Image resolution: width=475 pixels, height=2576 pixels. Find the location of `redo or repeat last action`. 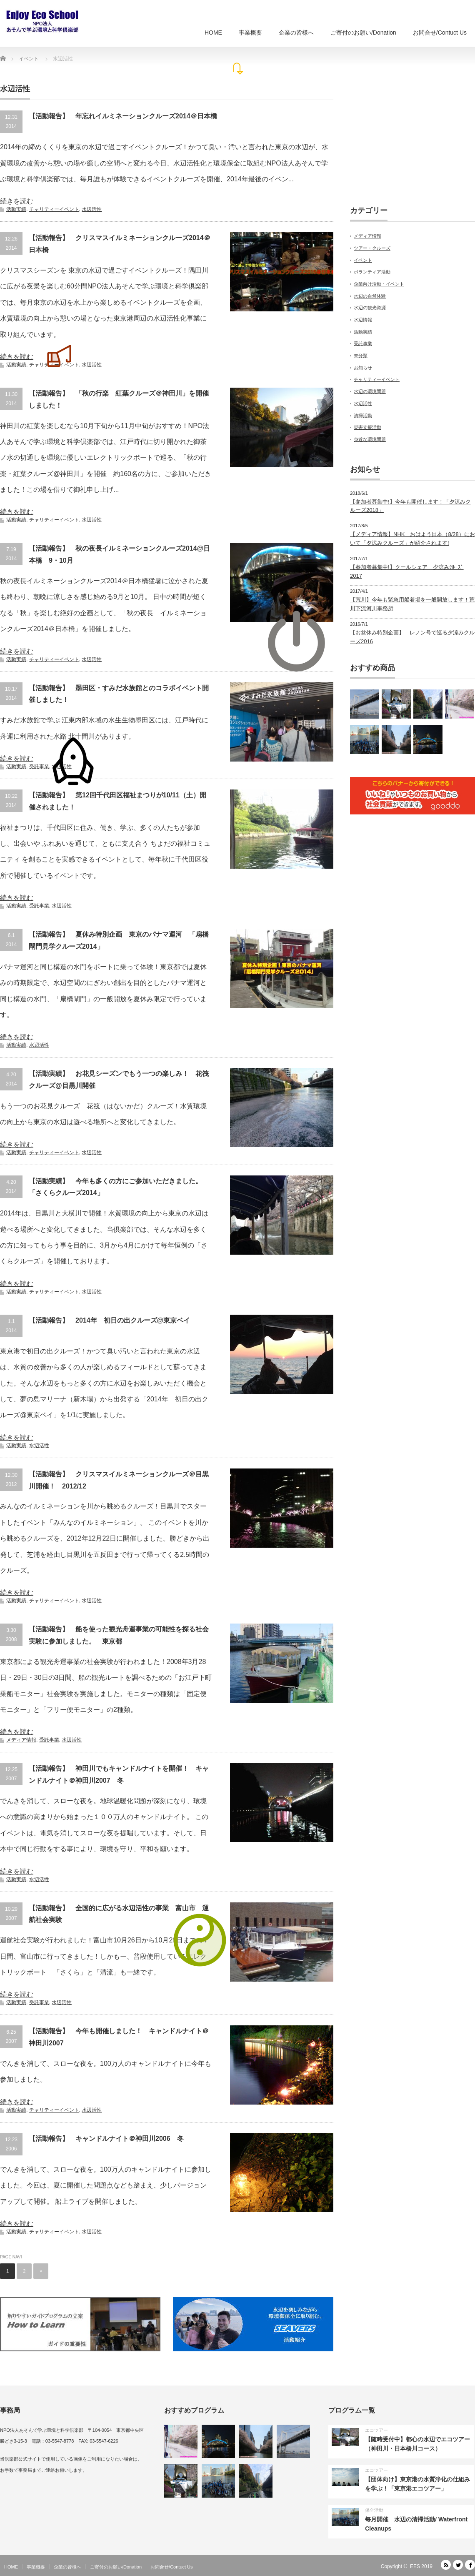

redo or repeat last action is located at coordinates (238, 68).